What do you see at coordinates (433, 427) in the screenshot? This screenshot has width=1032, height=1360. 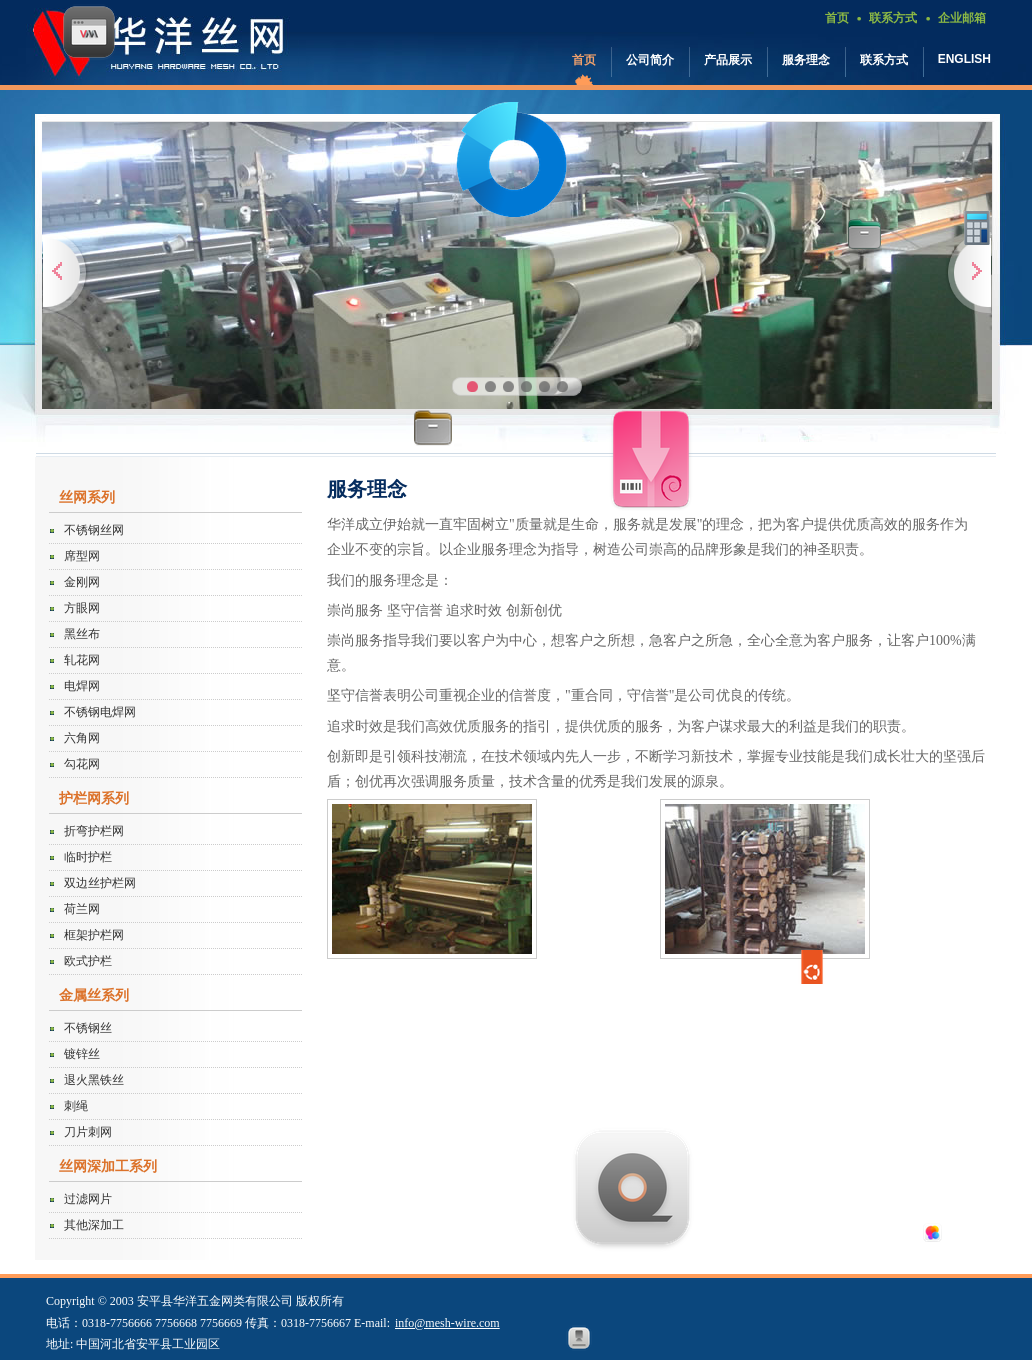 I see `open the file manager application` at bounding box center [433, 427].